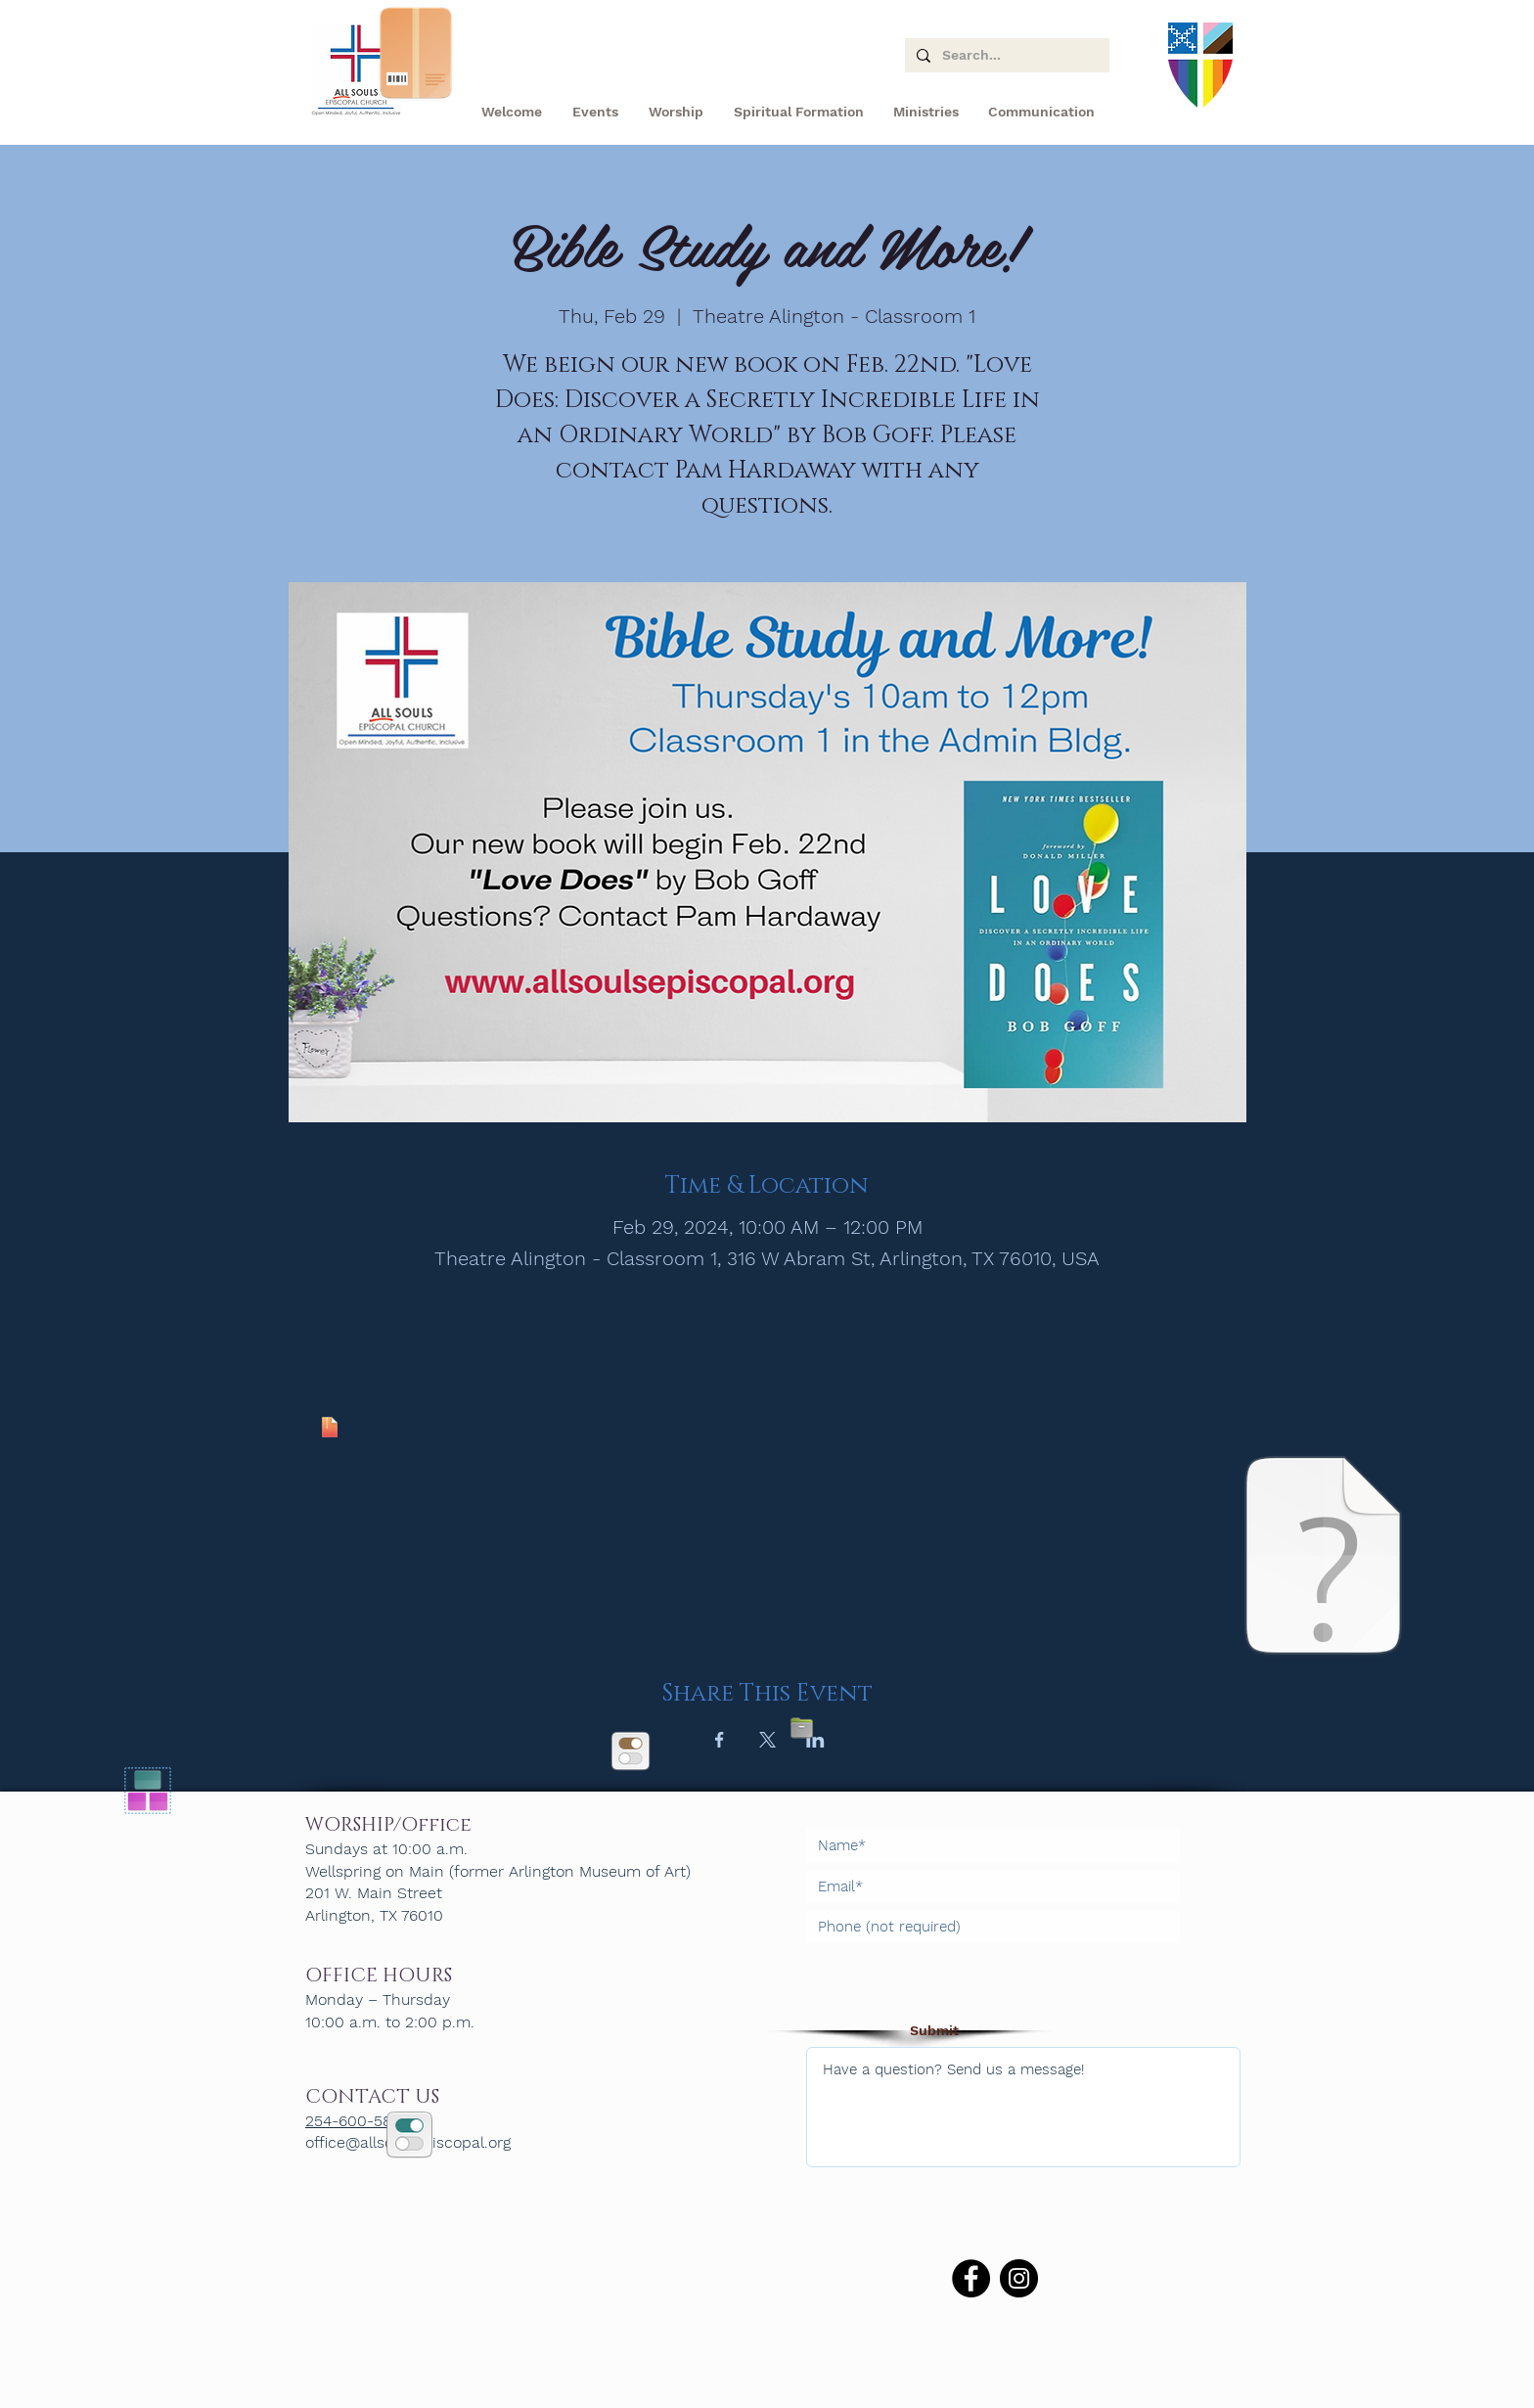  Describe the element at coordinates (330, 1428) in the screenshot. I see `a compressed tar archive file` at that location.